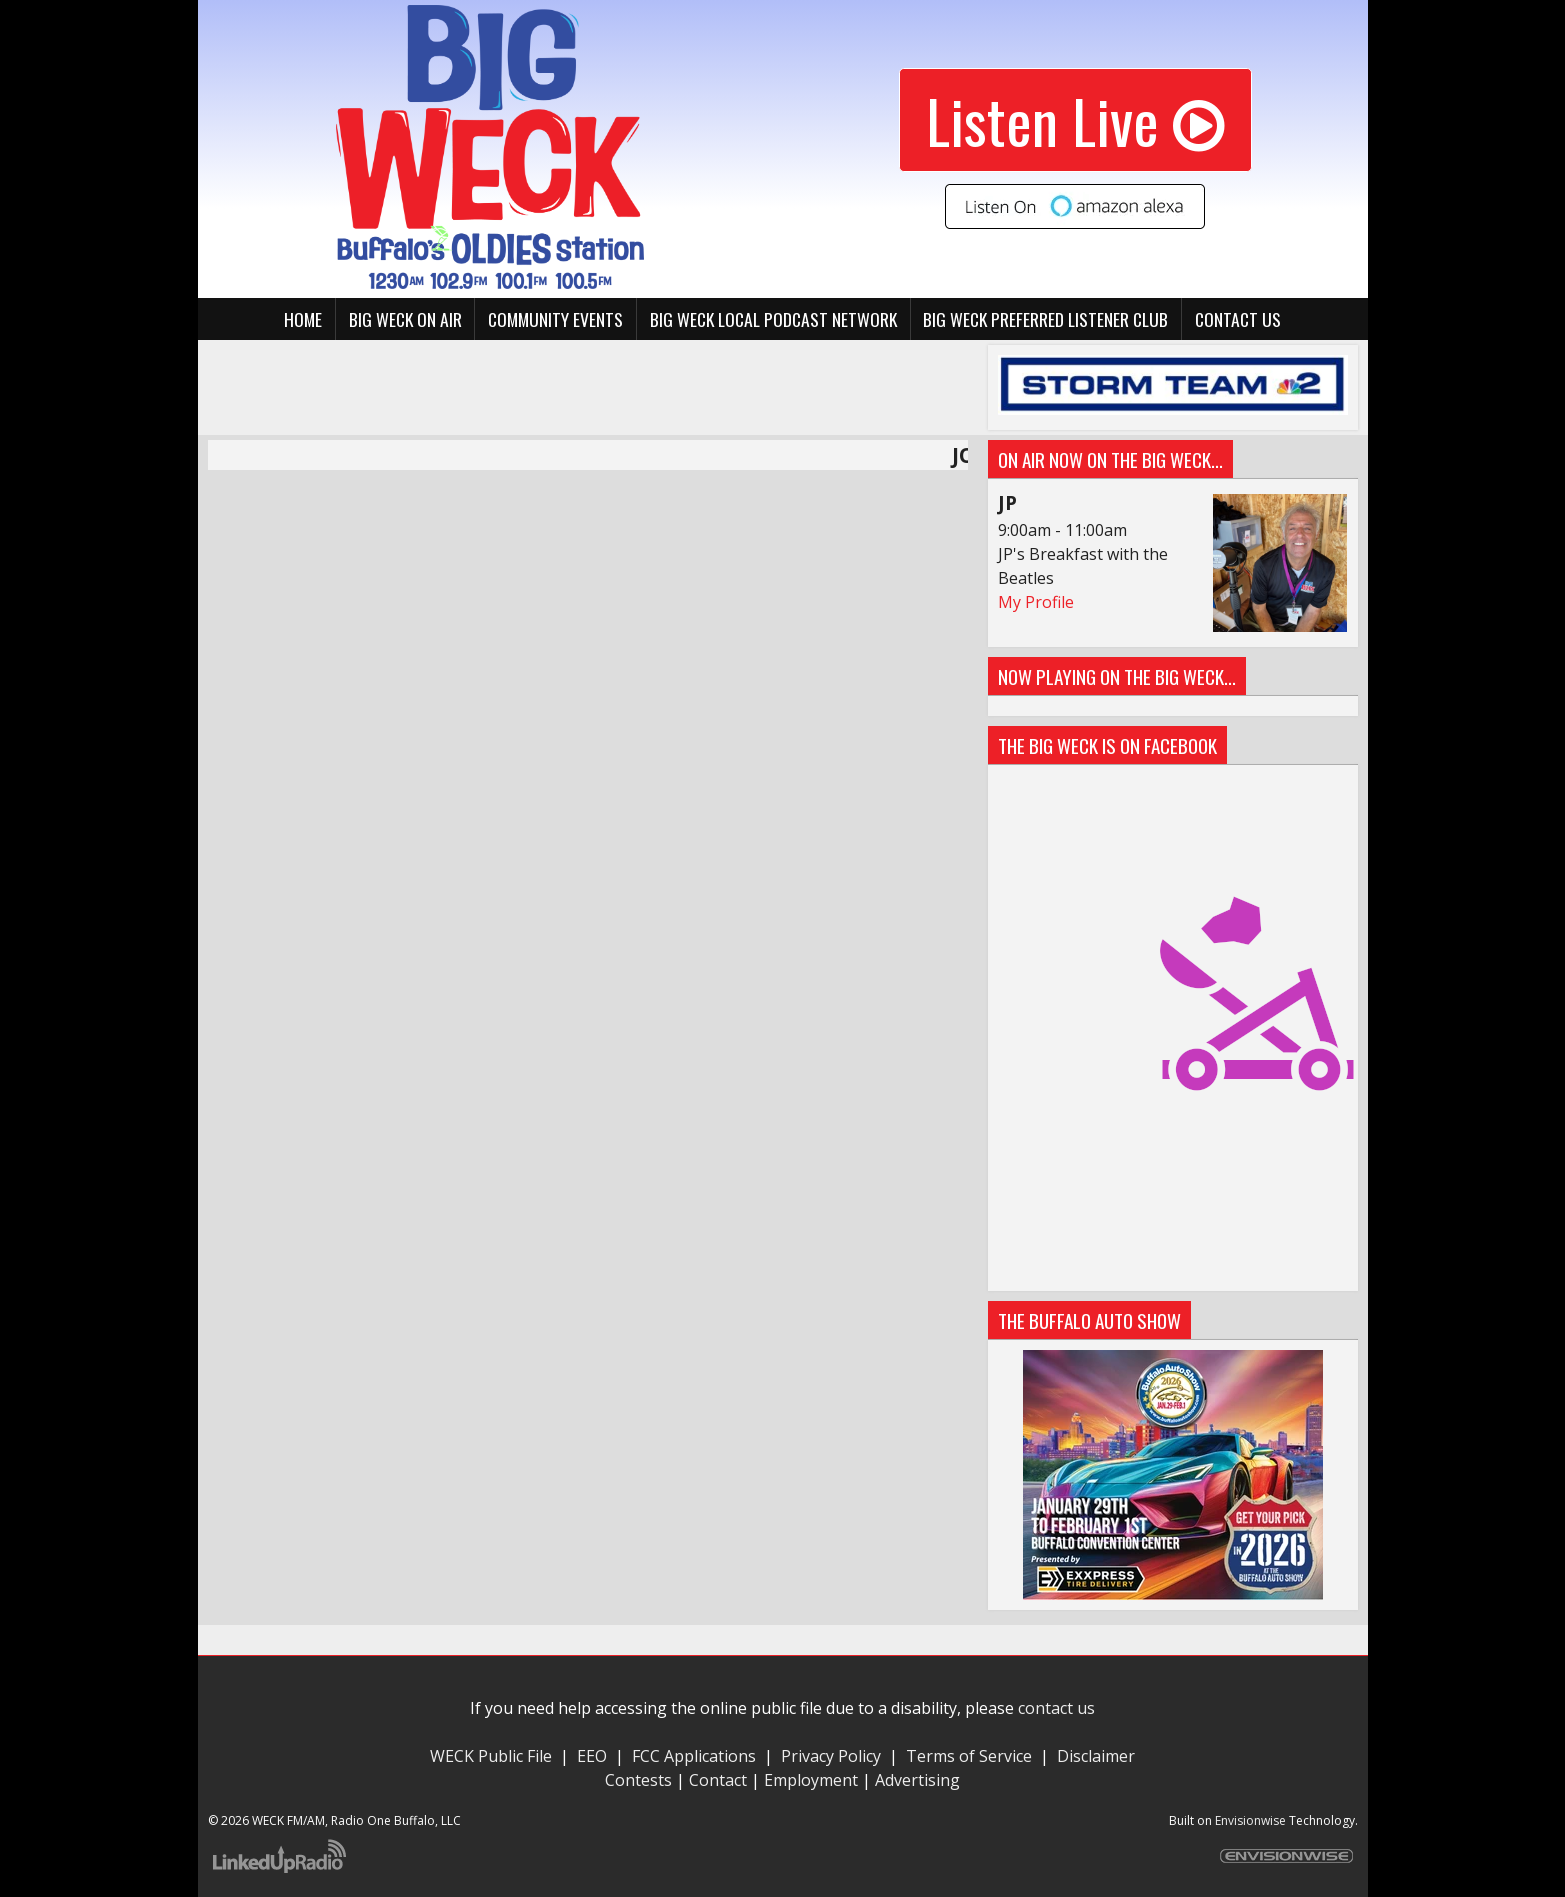 The height and width of the screenshot is (1897, 1565). What do you see at coordinates (441, 238) in the screenshot?
I see `select robotic leg equipment or upgrade` at bounding box center [441, 238].